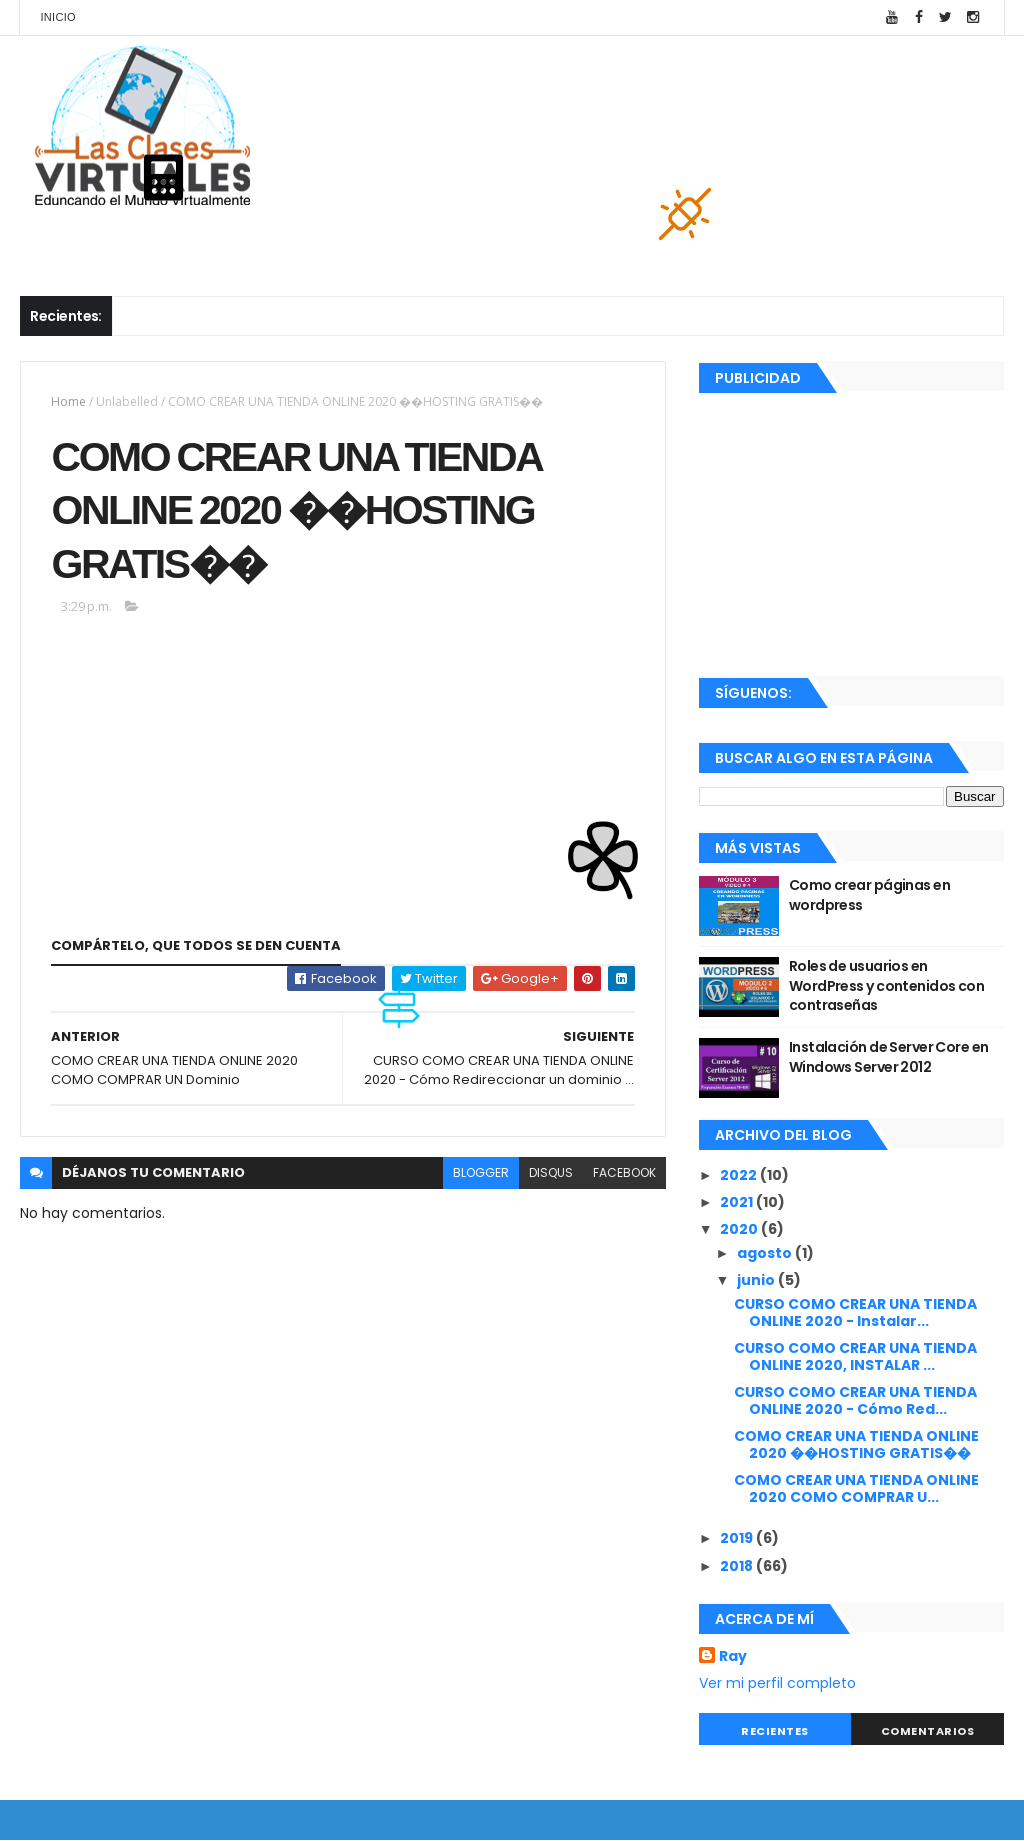  I want to click on open the calculator app, so click(163, 177).